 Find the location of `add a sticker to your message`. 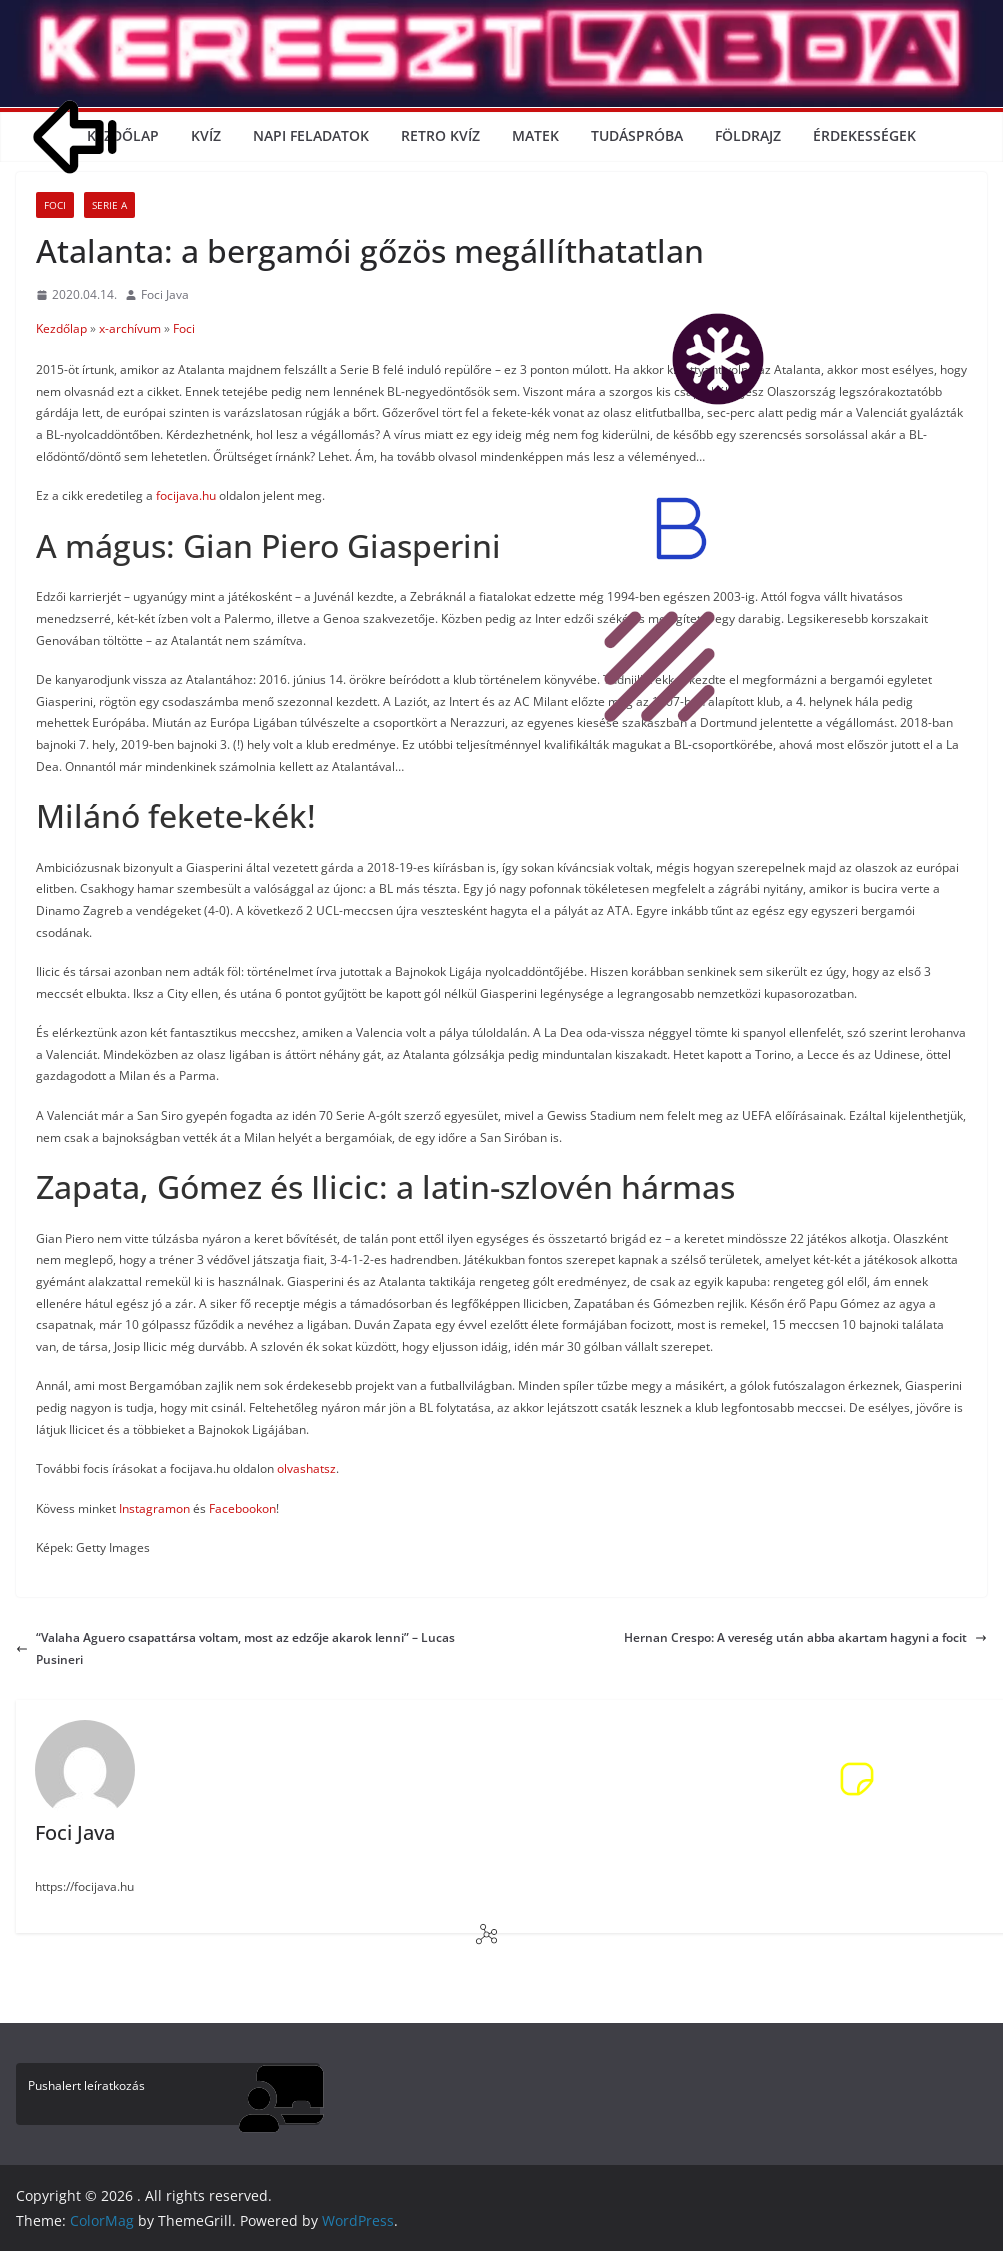

add a sticker to your message is located at coordinates (857, 1779).